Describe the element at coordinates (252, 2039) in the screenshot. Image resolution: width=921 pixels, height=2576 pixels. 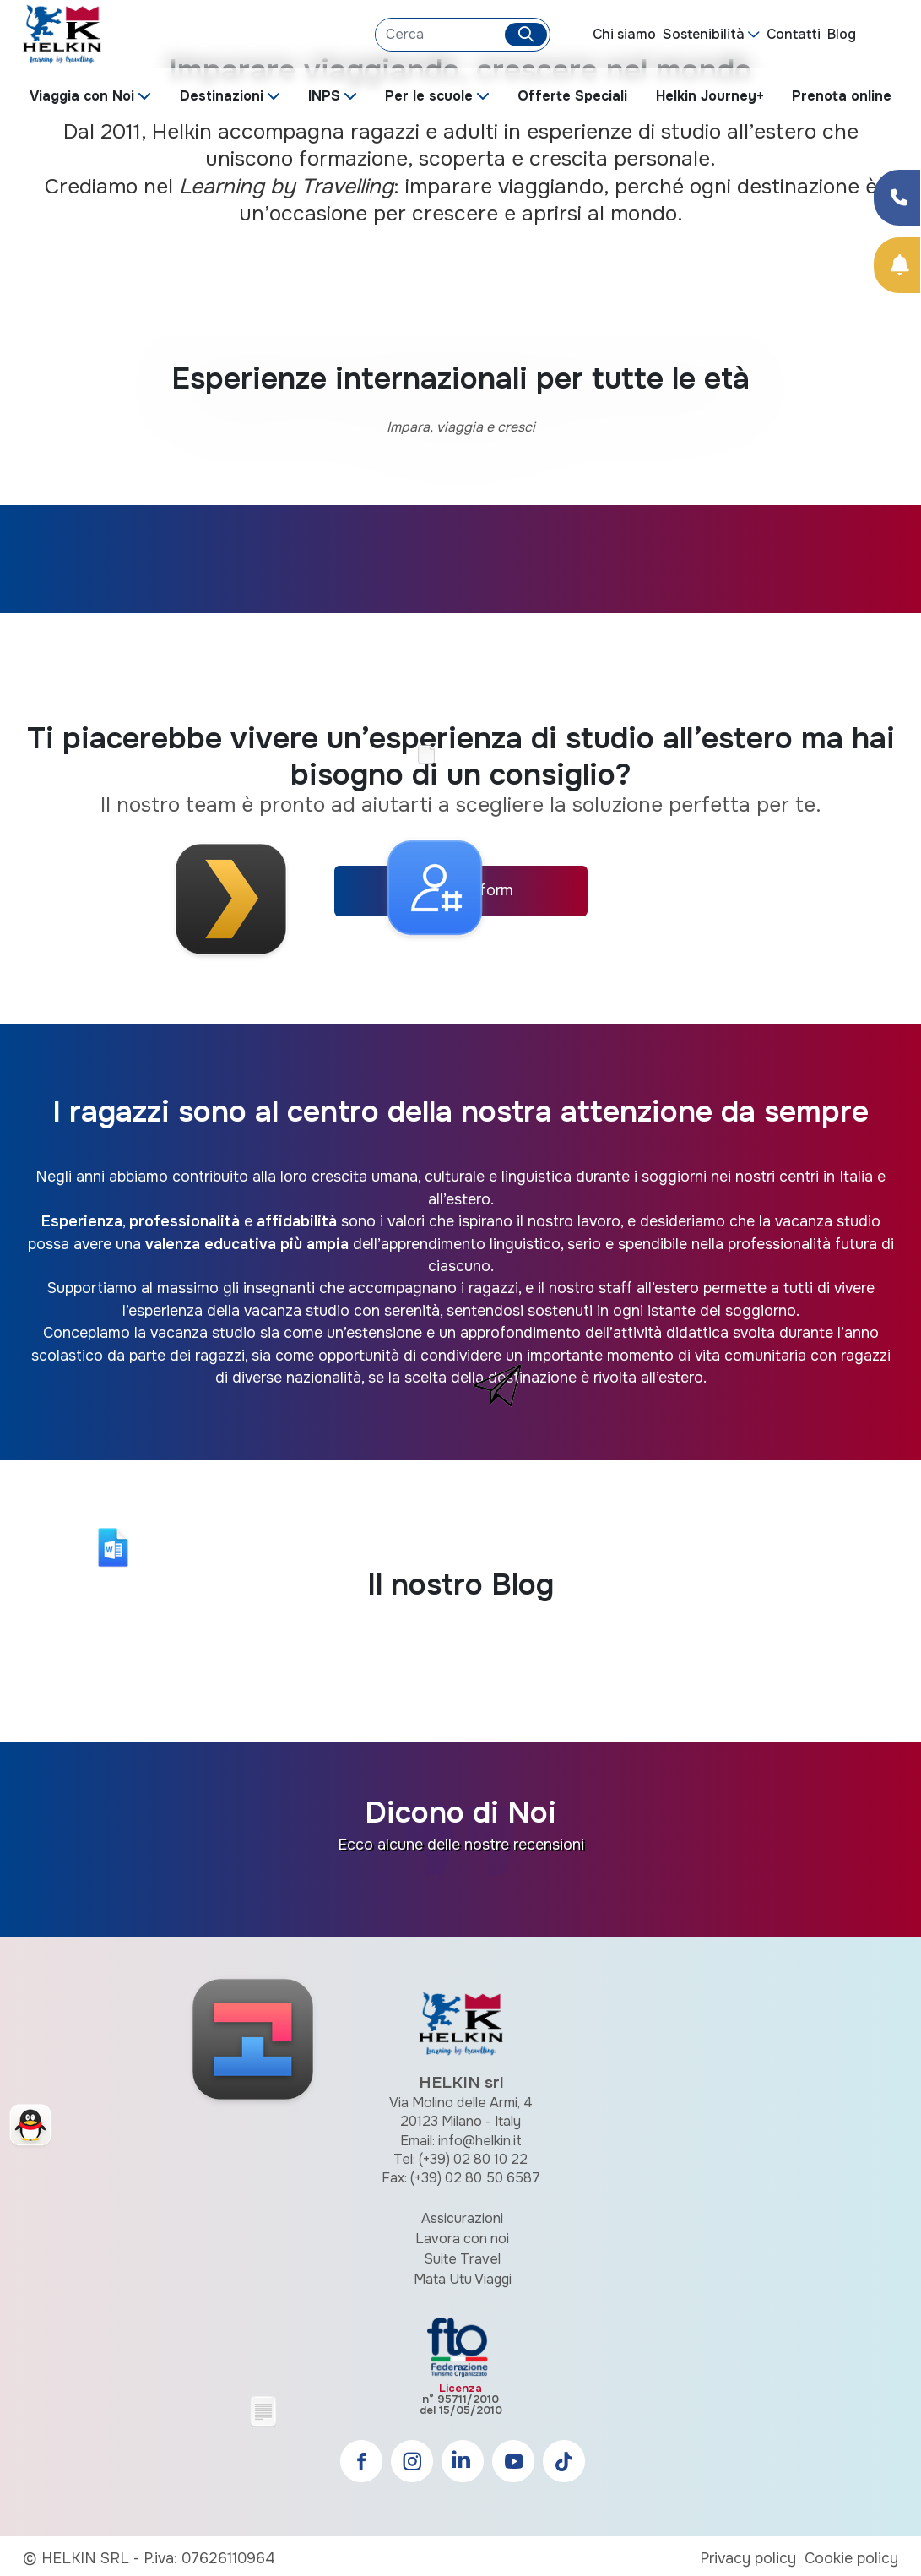
I see `launch quadrapassel tetris-style puzzle game` at that location.